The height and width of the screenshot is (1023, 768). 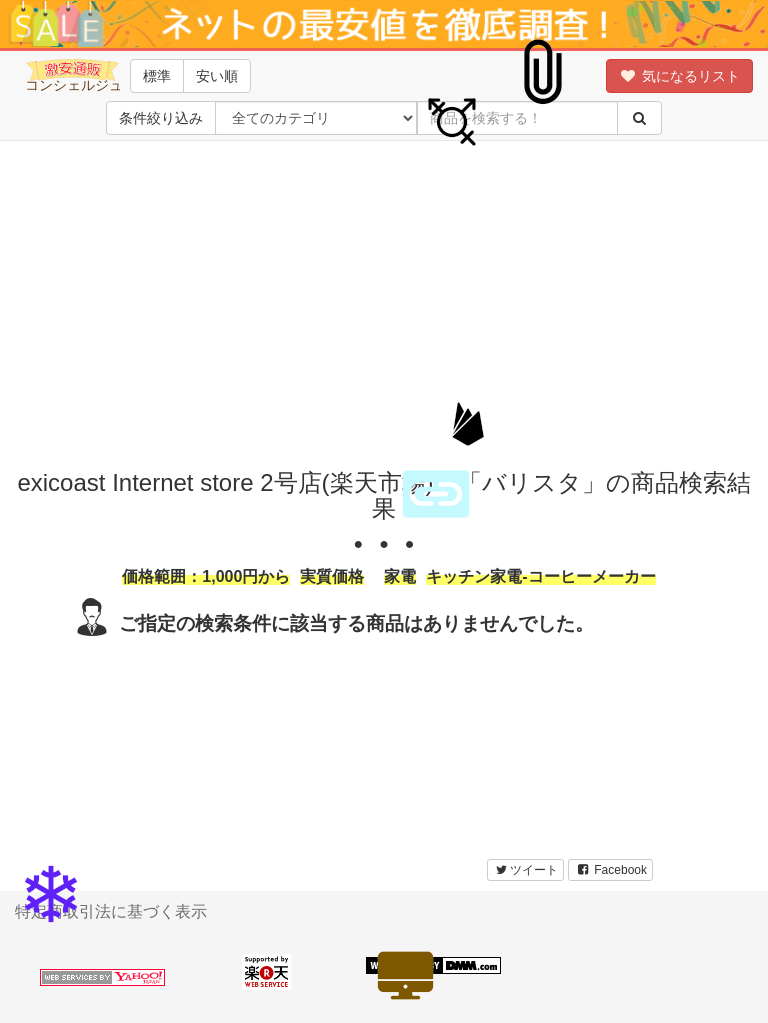 I want to click on switch to desktop view, so click(x=405, y=975).